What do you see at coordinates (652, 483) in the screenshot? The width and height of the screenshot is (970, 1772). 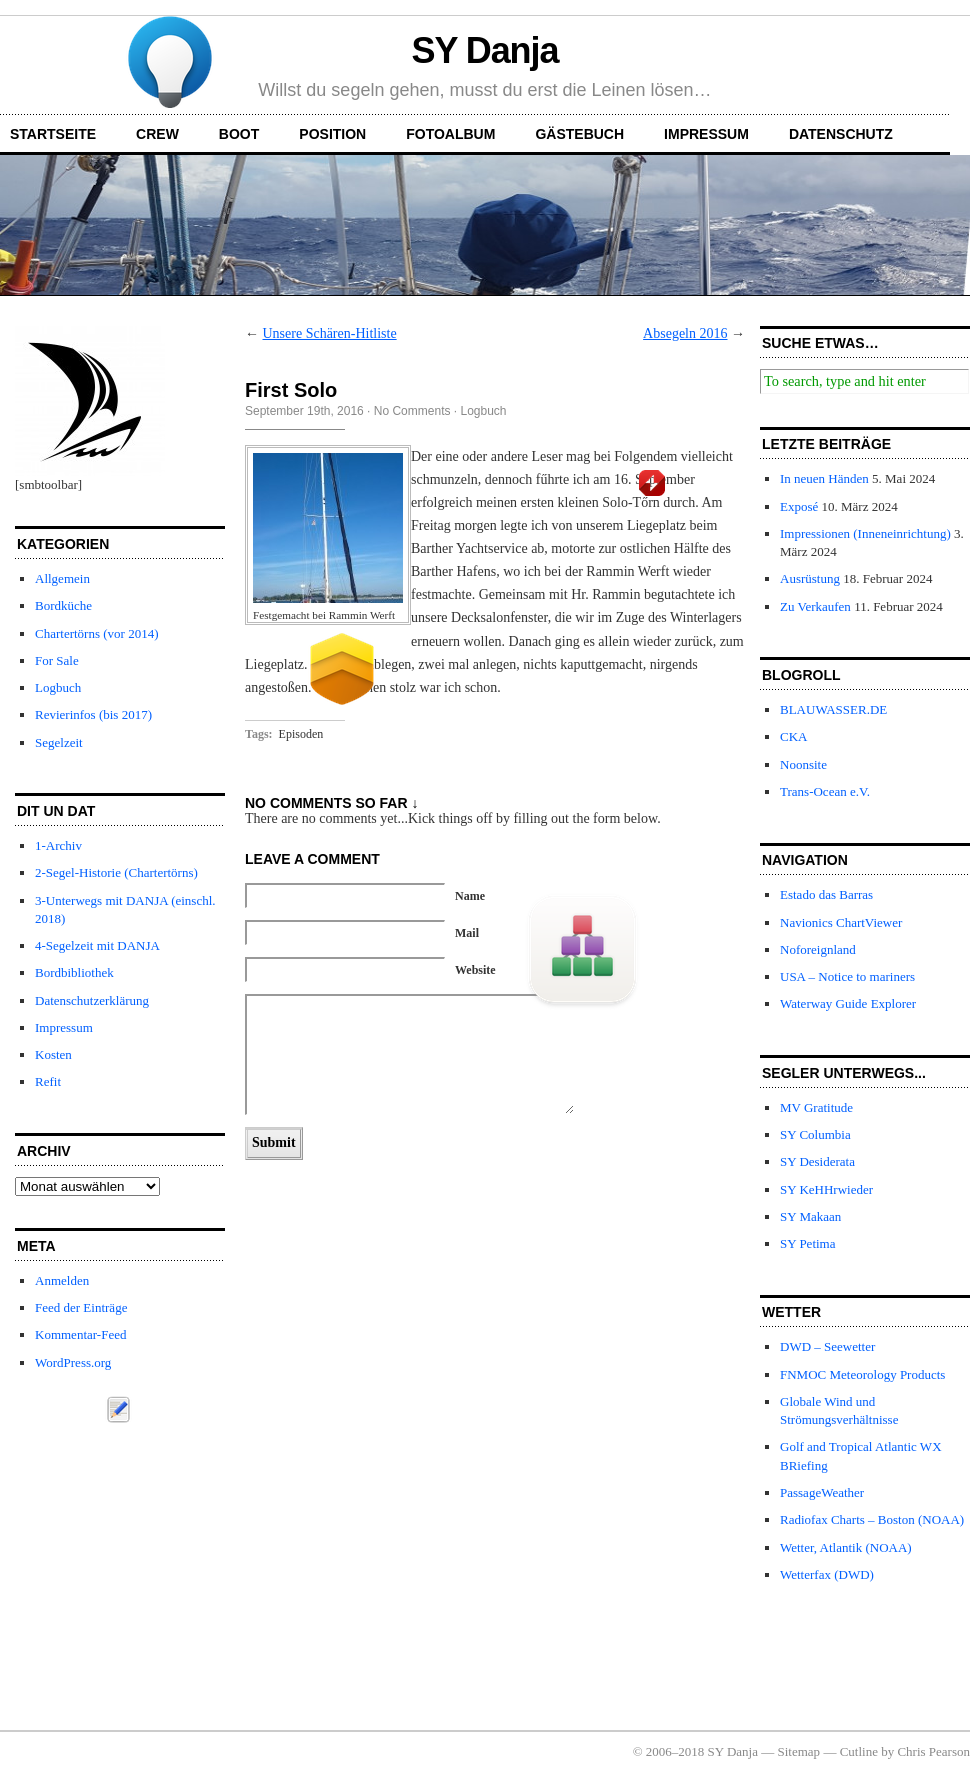 I see `launch chaos application` at bounding box center [652, 483].